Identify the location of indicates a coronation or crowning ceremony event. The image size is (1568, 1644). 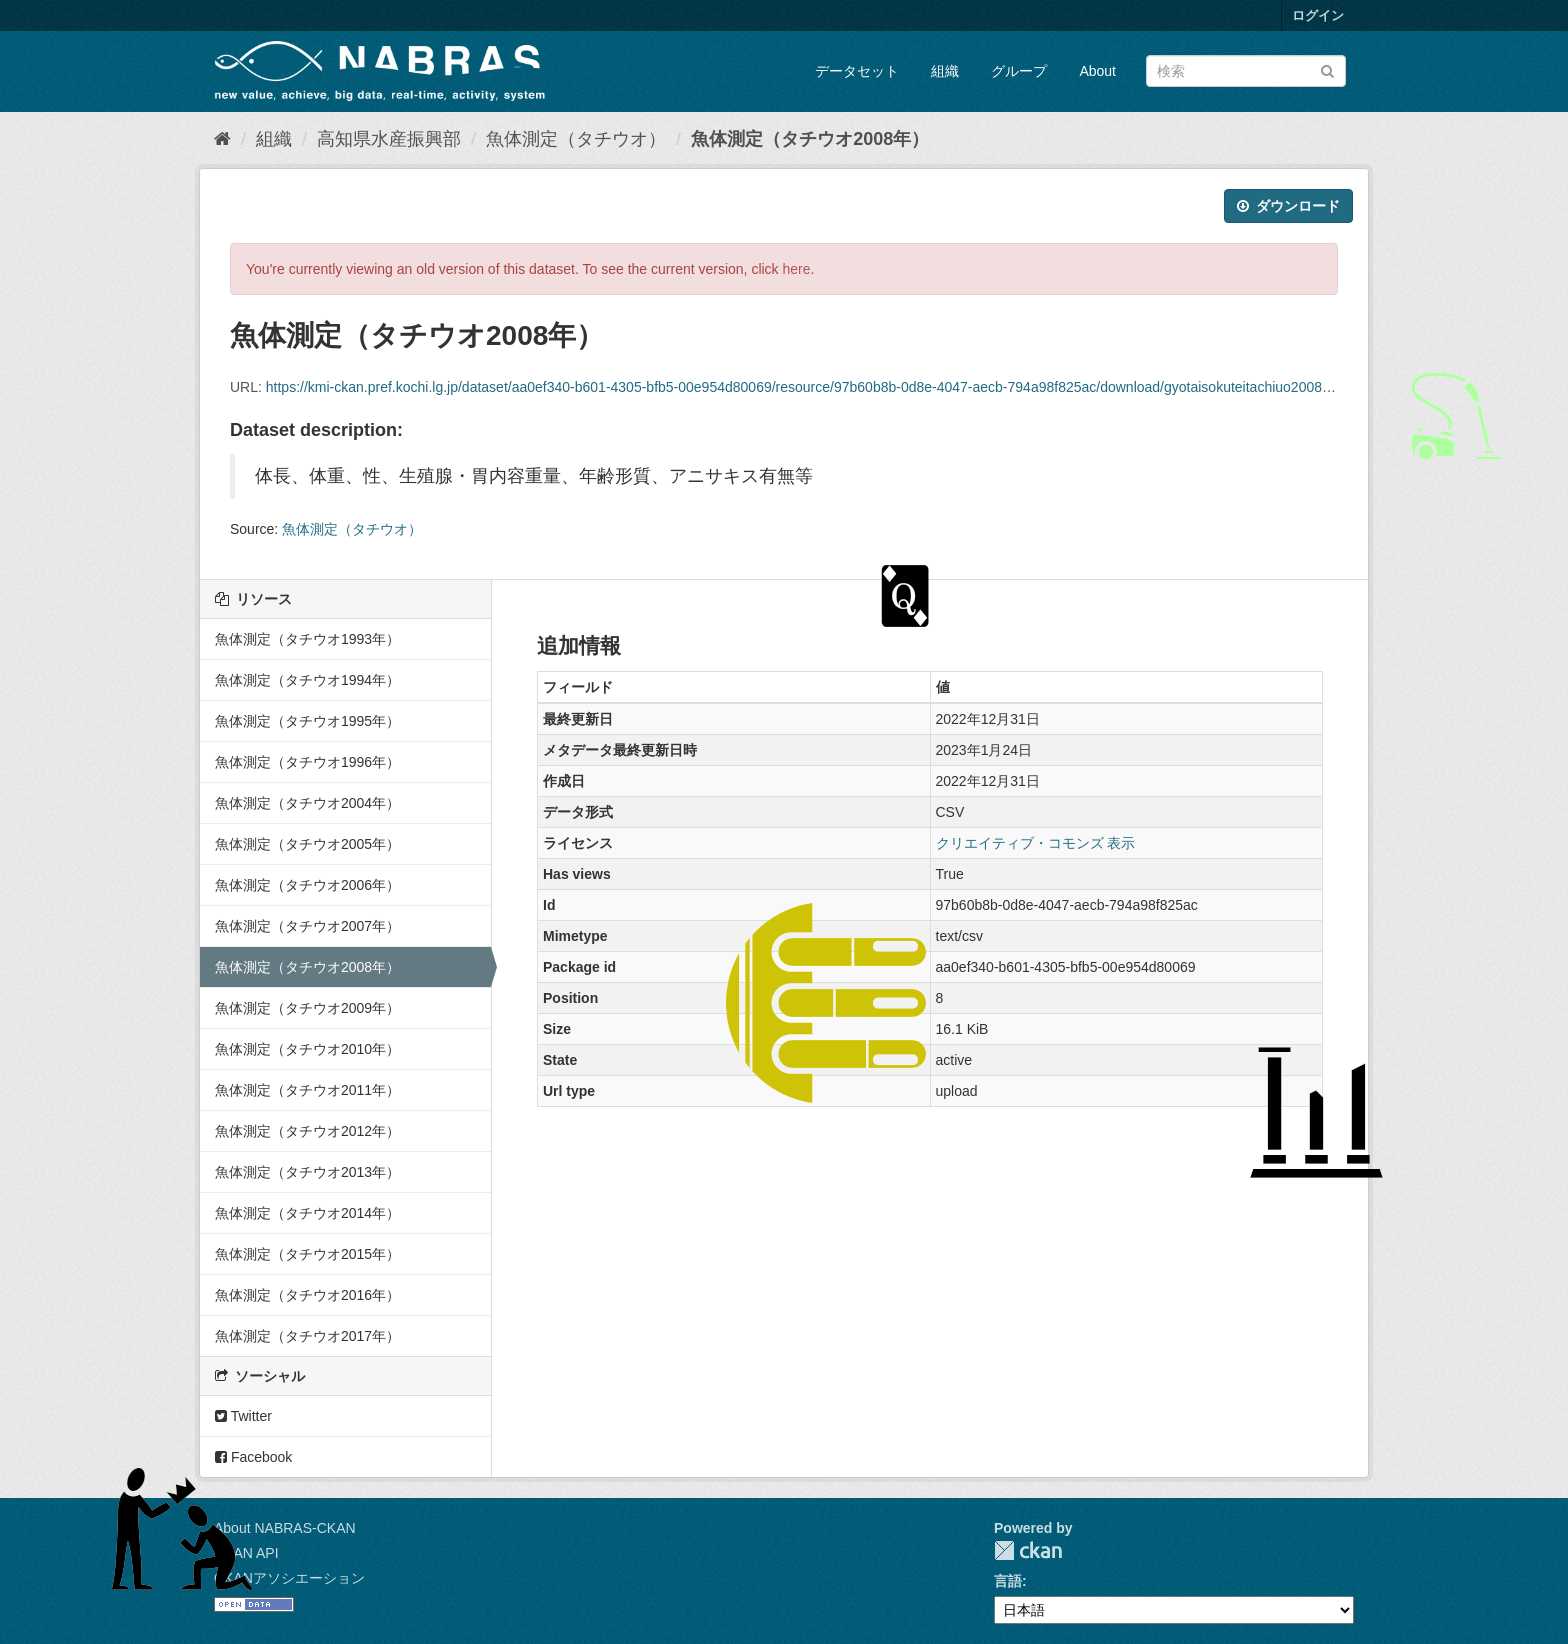
(182, 1529).